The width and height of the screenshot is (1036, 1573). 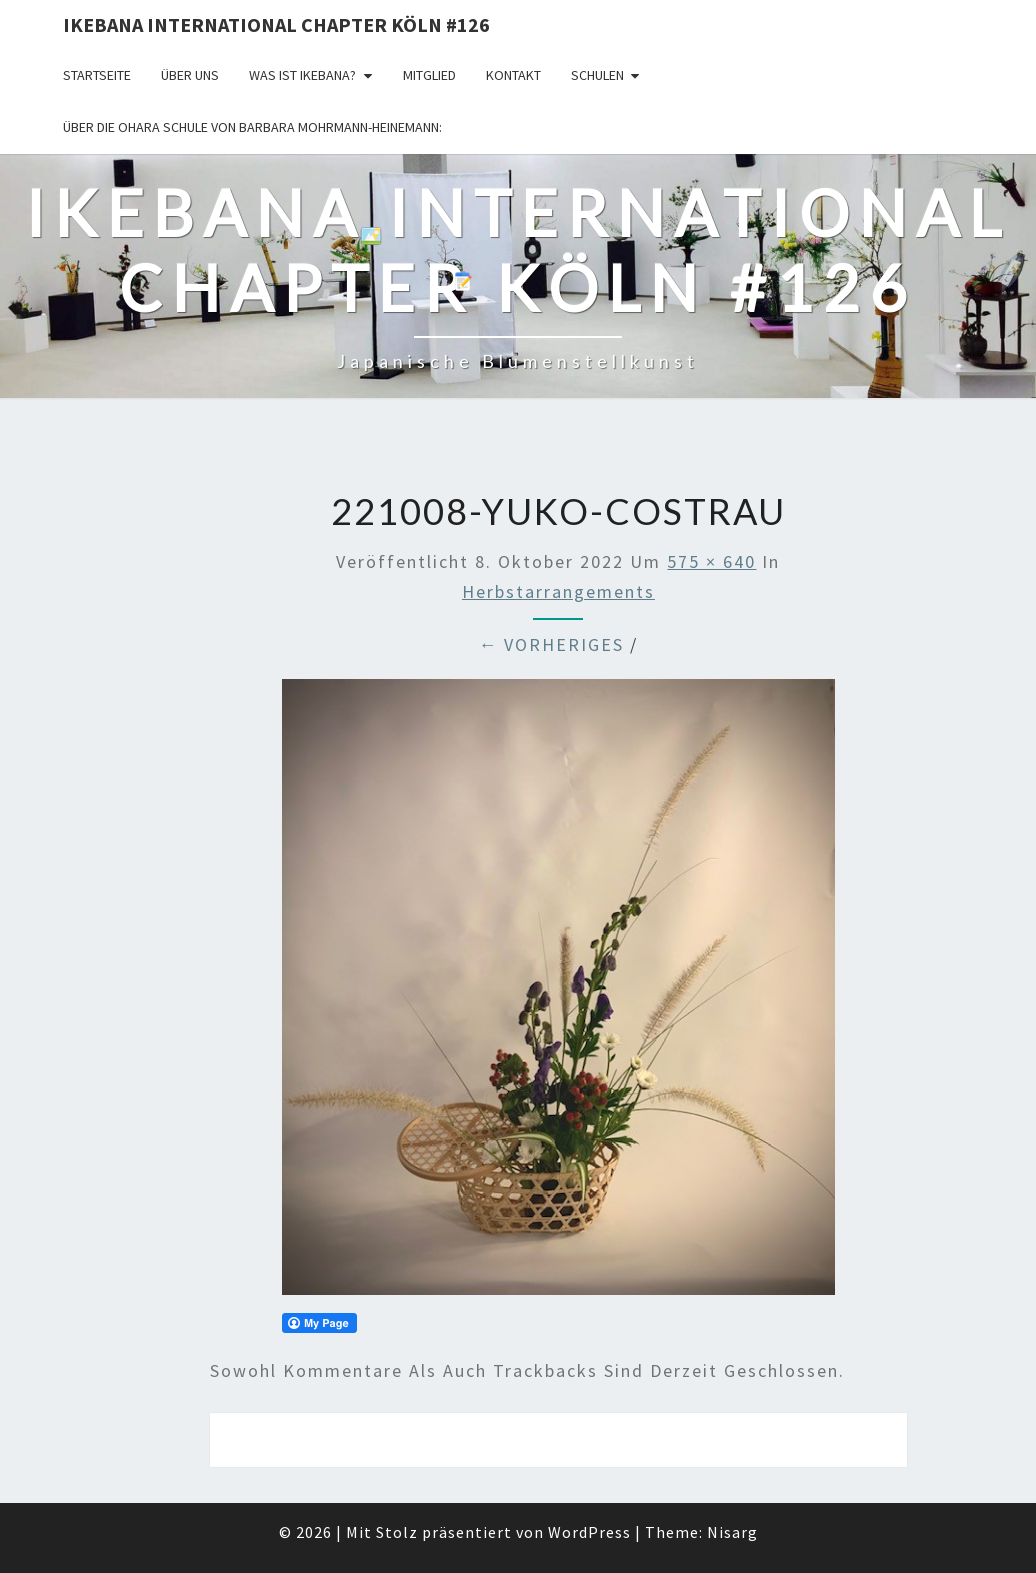 What do you see at coordinates (371, 236) in the screenshot?
I see `open photo manager application` at bounding box center [371, 236].